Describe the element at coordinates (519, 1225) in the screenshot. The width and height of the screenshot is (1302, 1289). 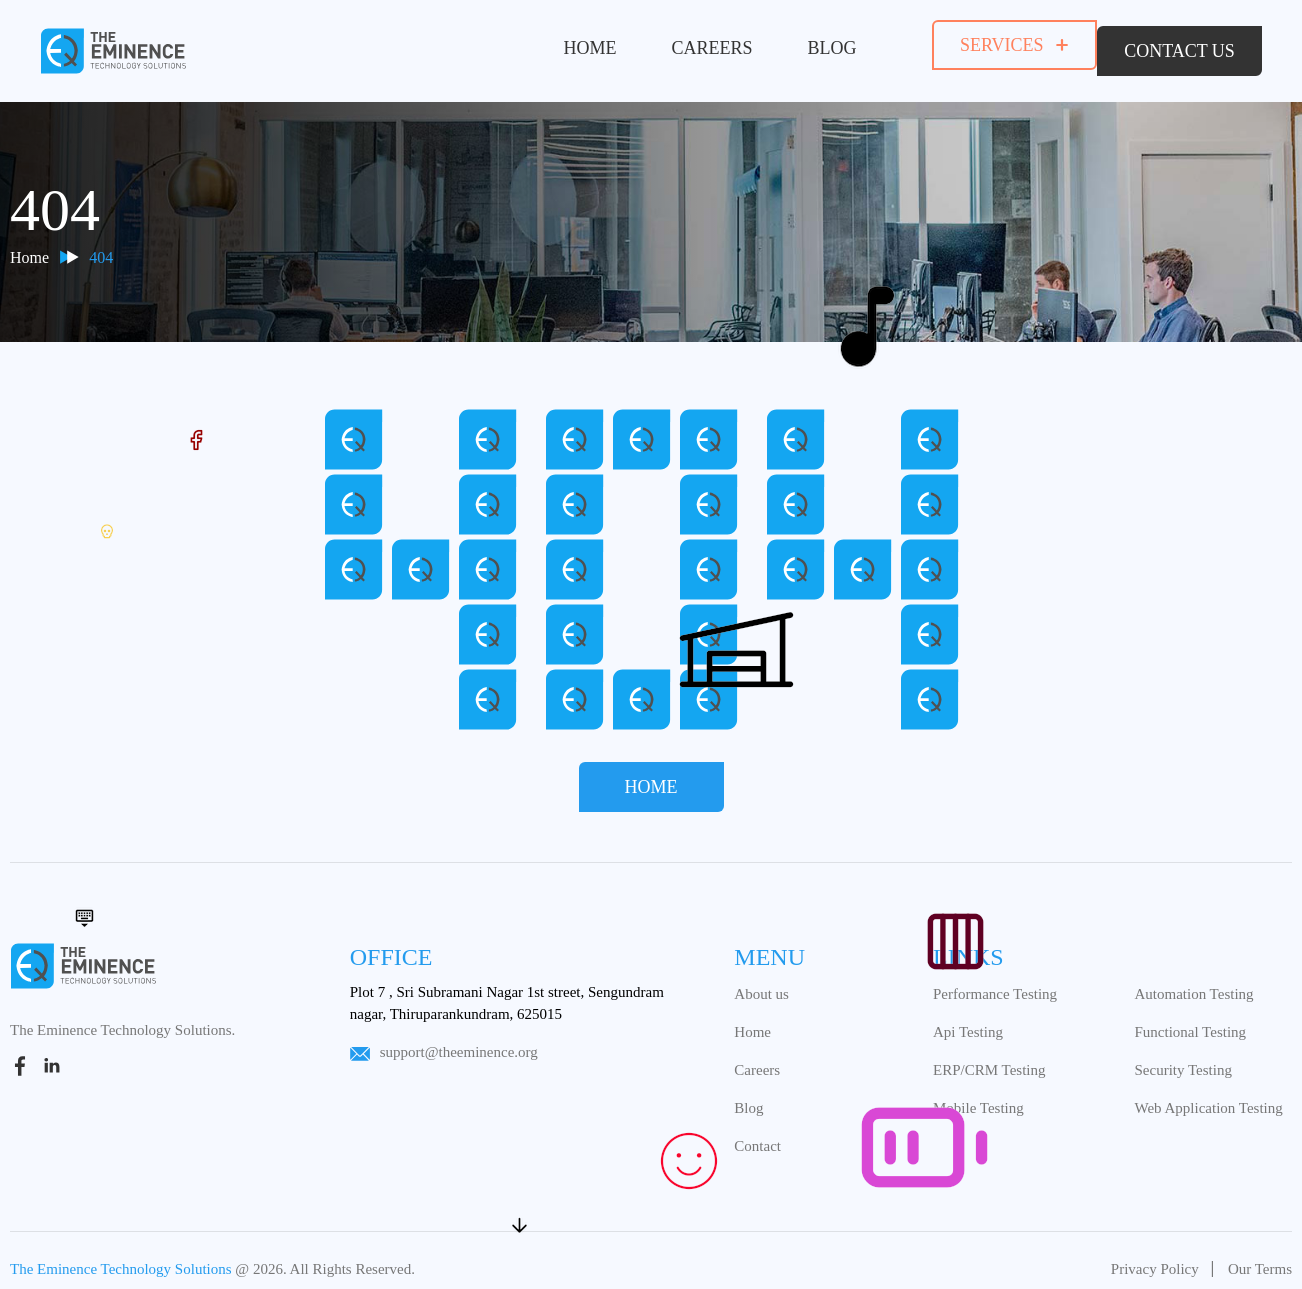
I see `scroll down or view more content below` at that location.